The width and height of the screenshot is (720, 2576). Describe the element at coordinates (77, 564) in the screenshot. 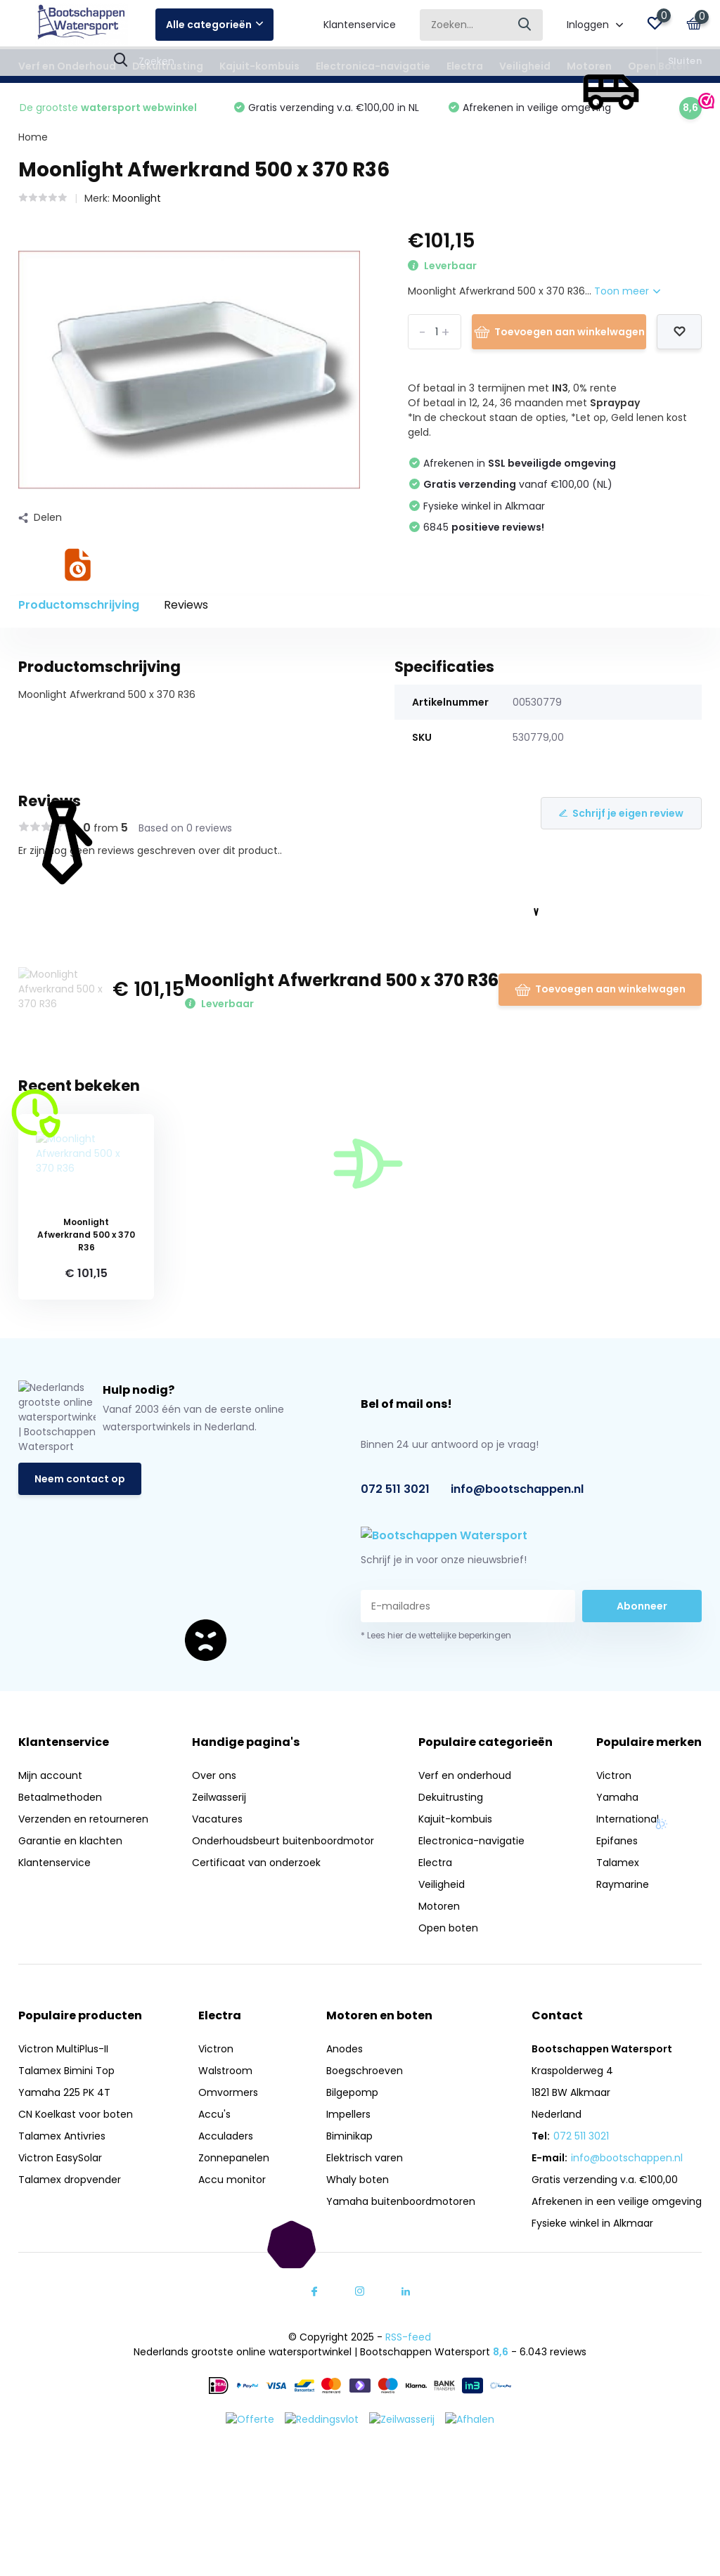

I see `view file history or recent activity` at that location.